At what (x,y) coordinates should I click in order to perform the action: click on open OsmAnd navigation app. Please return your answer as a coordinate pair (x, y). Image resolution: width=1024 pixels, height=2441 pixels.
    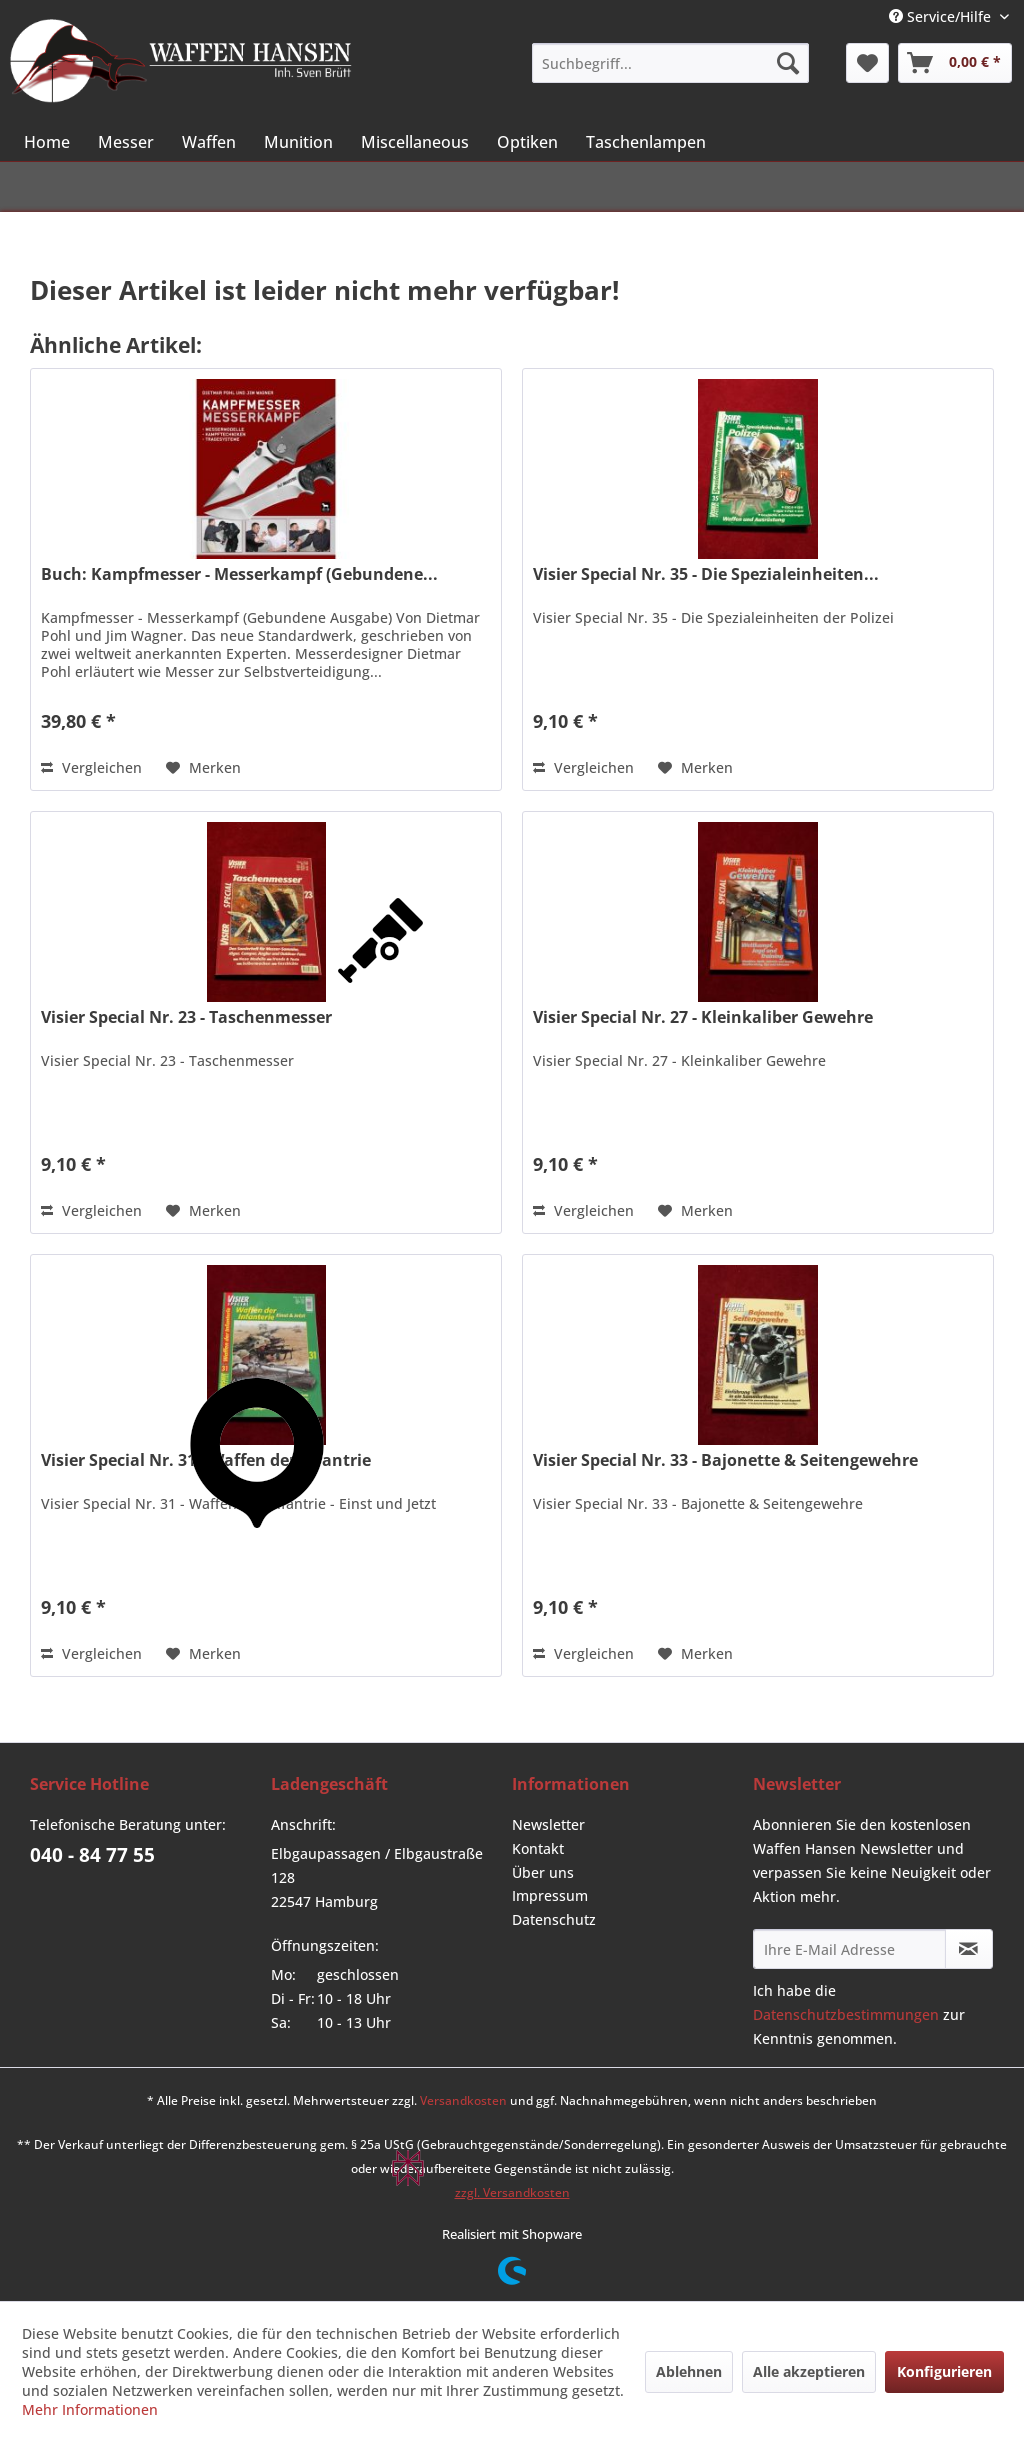
    Looking at the image, I should click on (257, 1453).